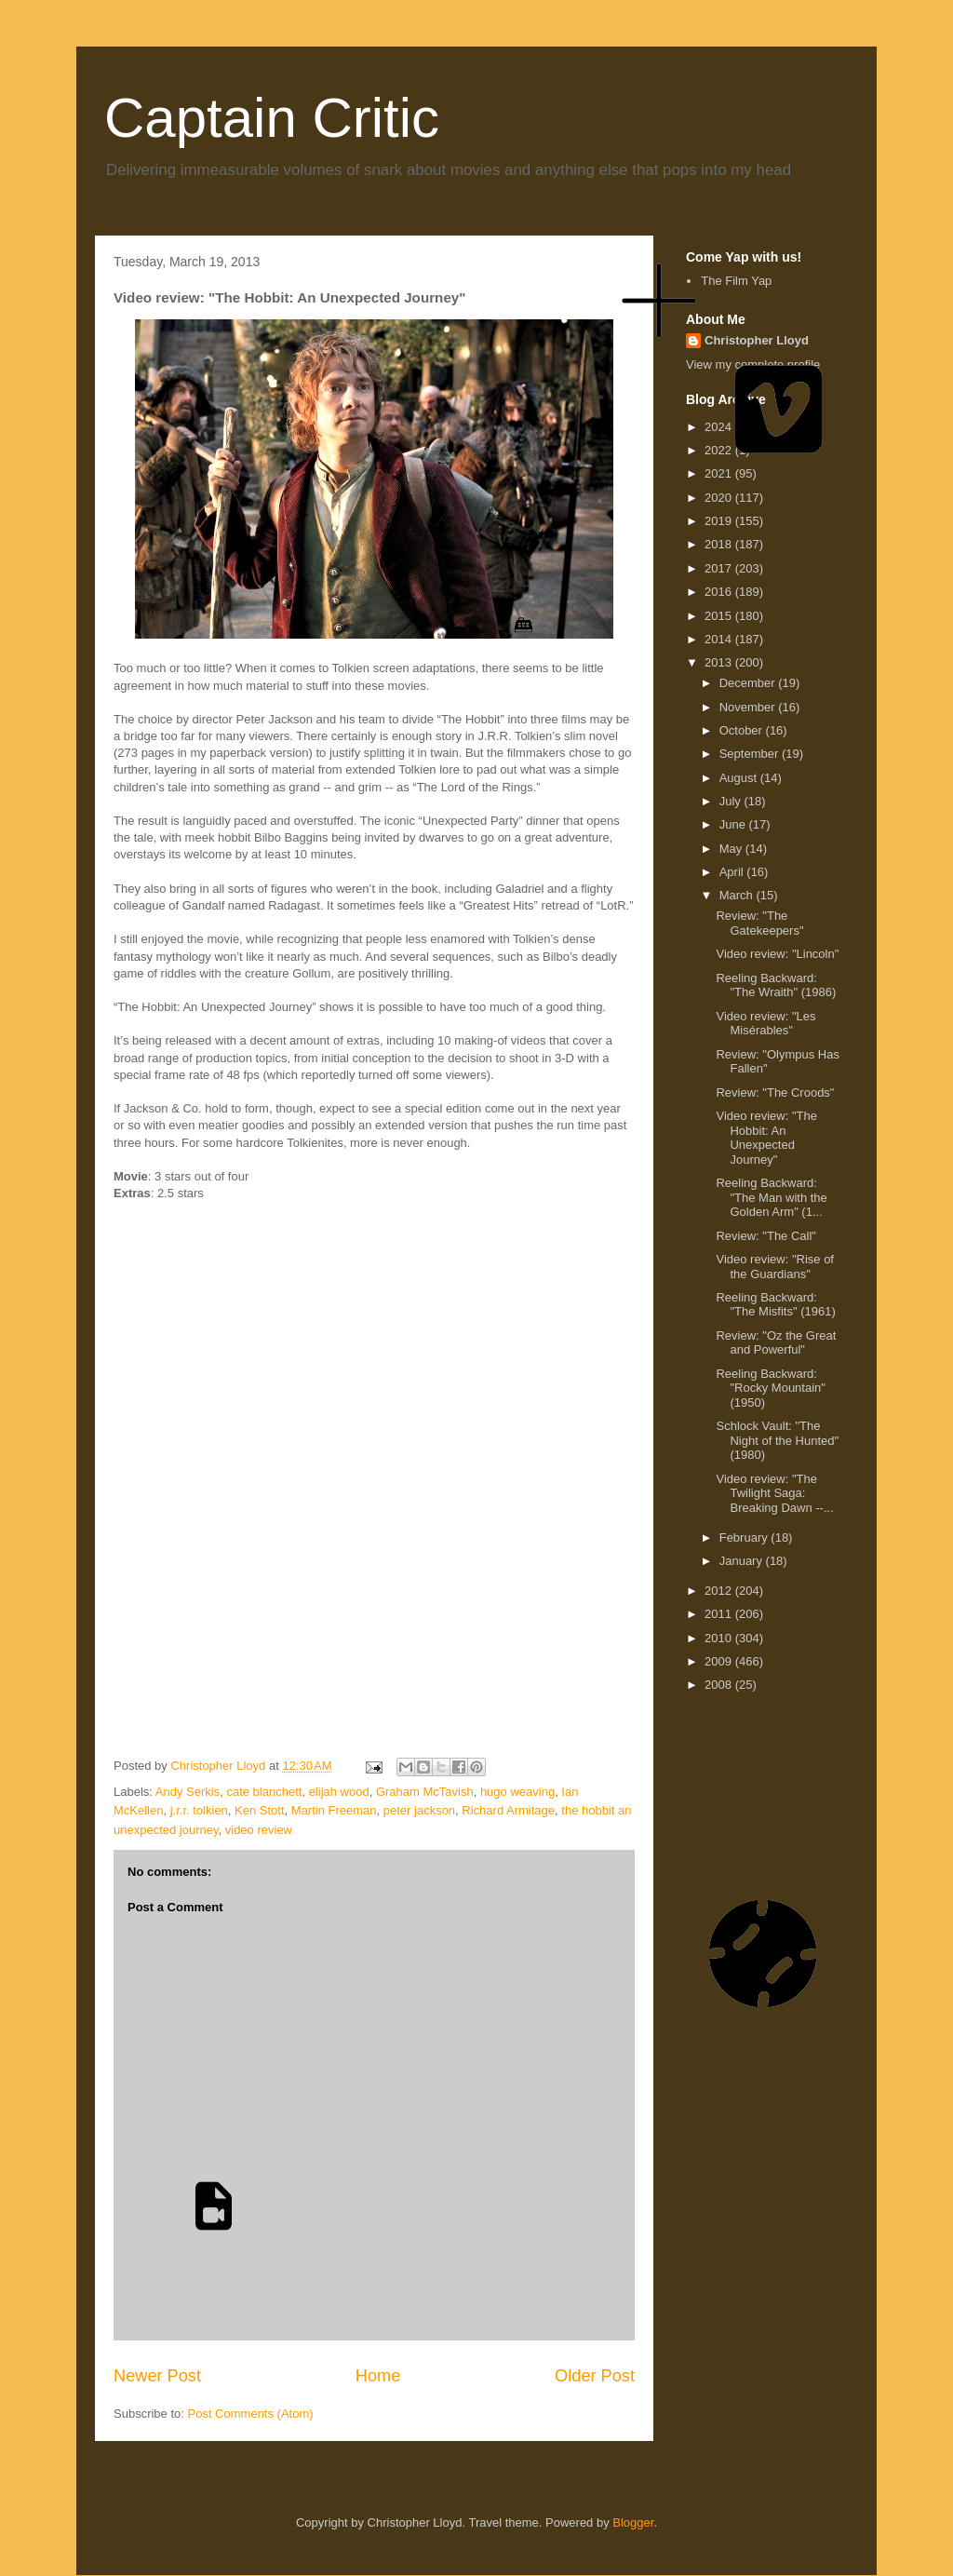 The image size is (953, 2576). What do you see at coordinates (213, 2205) in the screenshot?
I see `open a video file` at bounding box center [213, 2205].